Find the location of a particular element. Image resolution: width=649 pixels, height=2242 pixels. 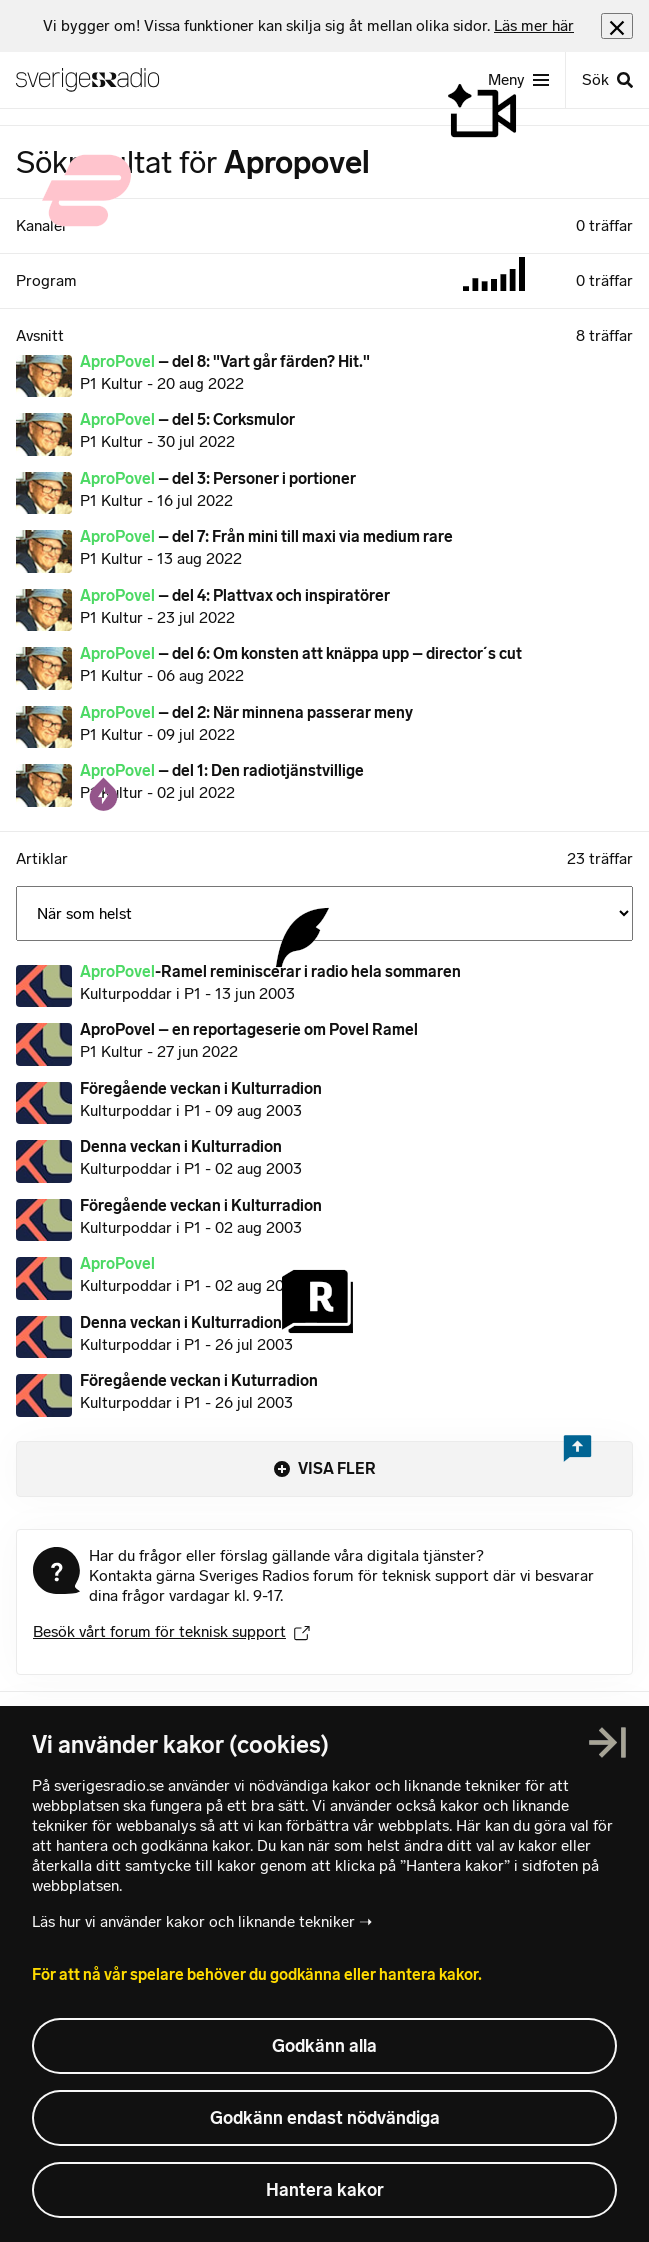

open the ExpressVPN app is located at coordinates (86, 190).